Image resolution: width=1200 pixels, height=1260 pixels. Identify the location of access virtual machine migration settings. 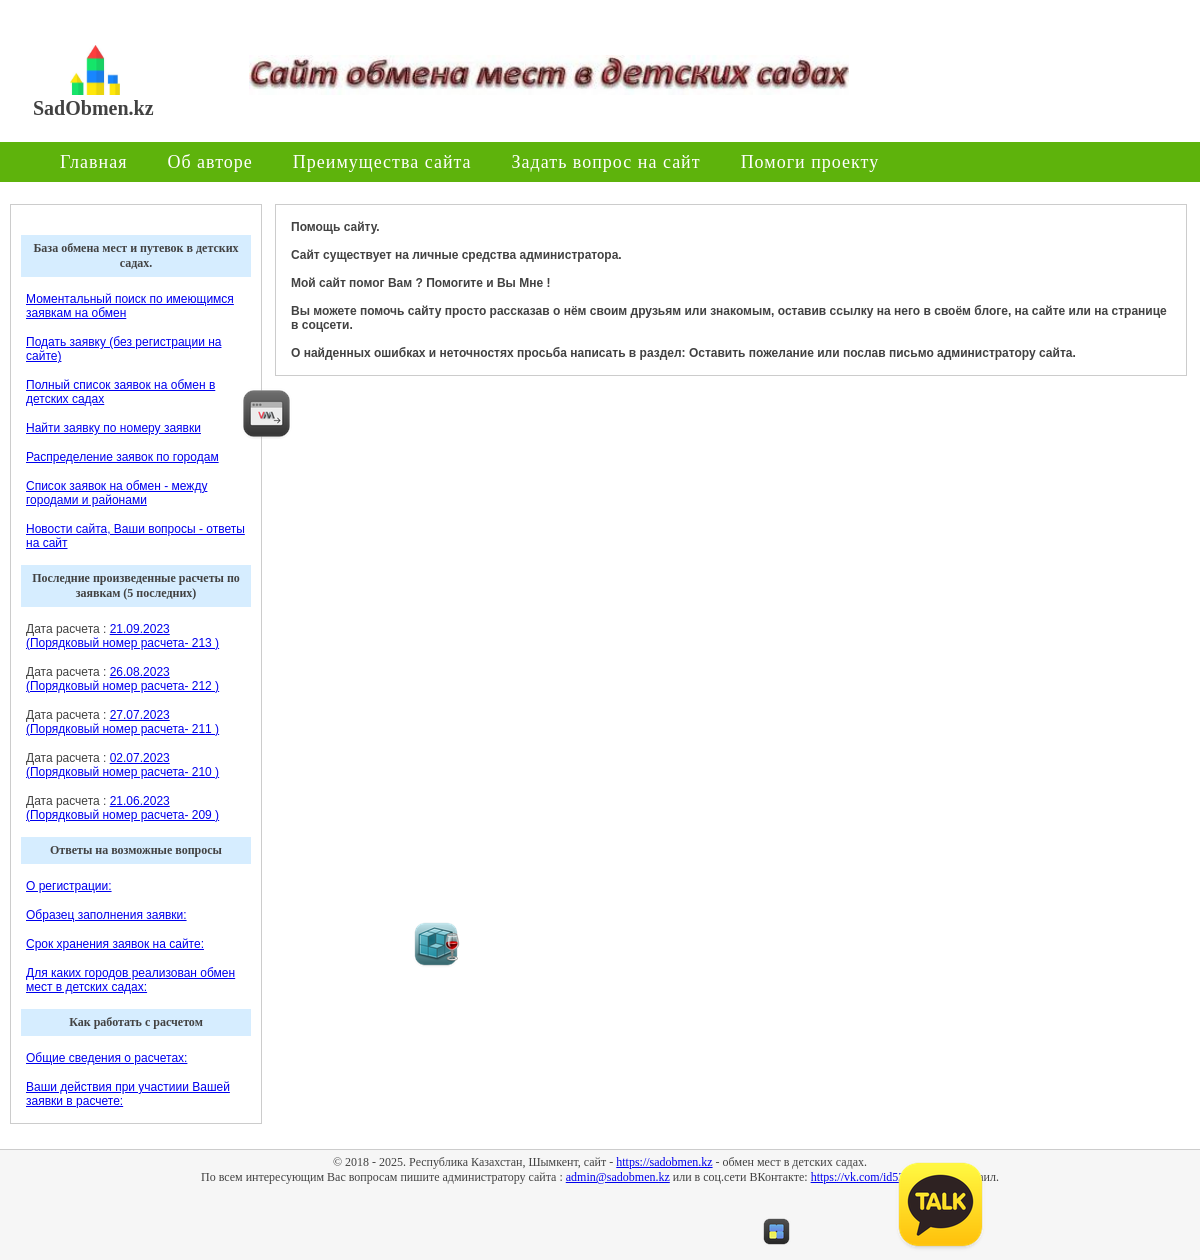
(266, 413).